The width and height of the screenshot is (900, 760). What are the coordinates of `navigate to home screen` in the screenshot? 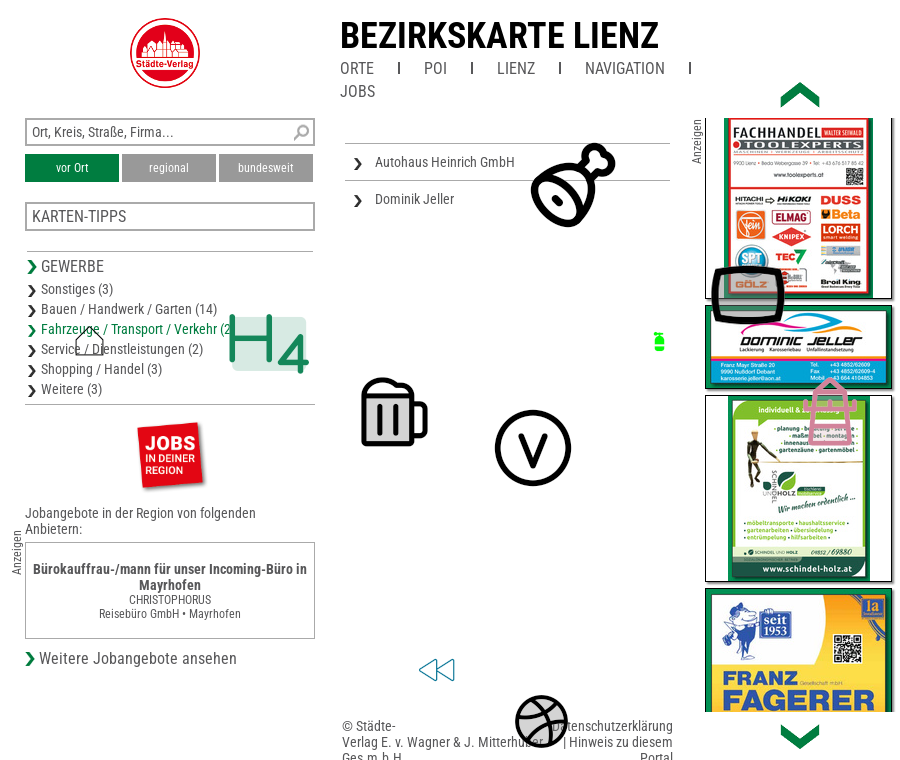 It's located at (89, 341).